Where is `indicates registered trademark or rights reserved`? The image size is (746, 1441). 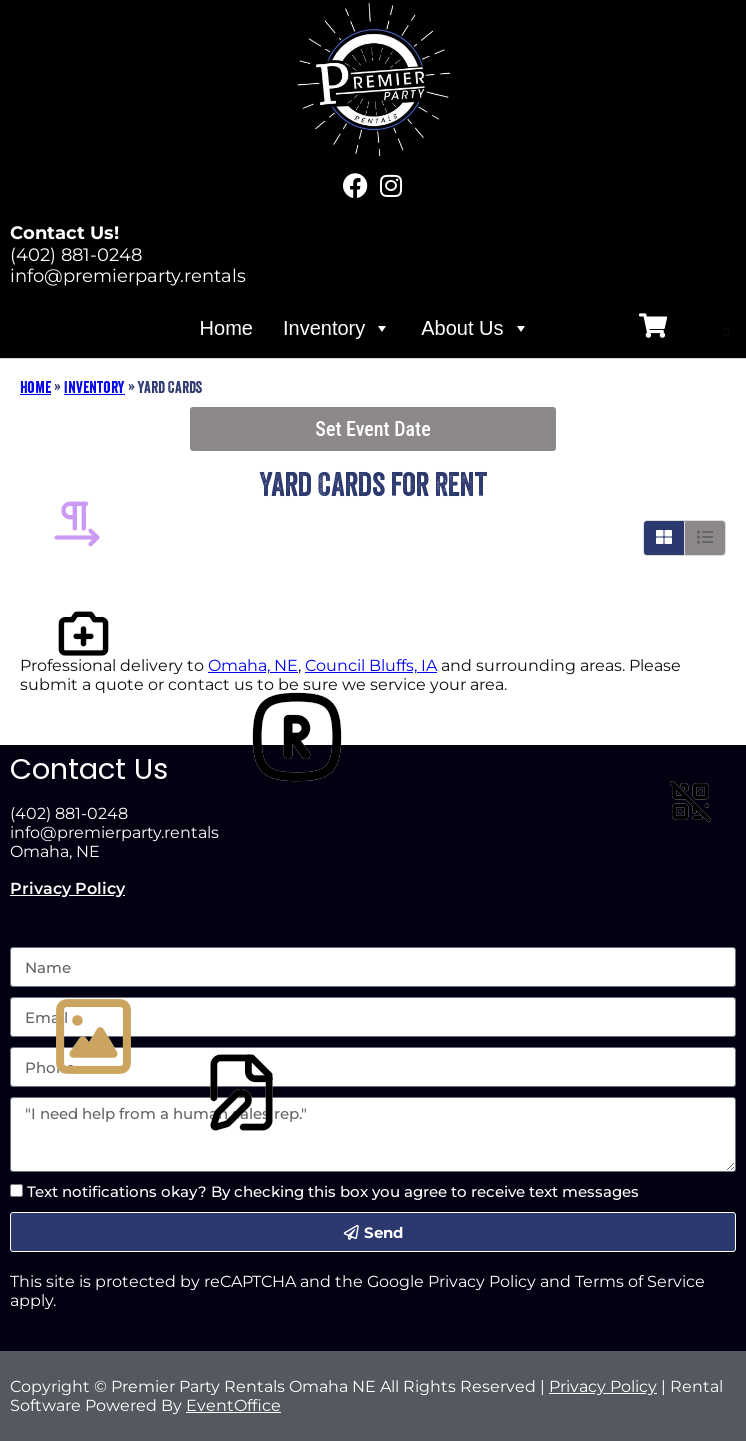
indicates registered trademark or rights reserved is located at coordinates (297, 737).